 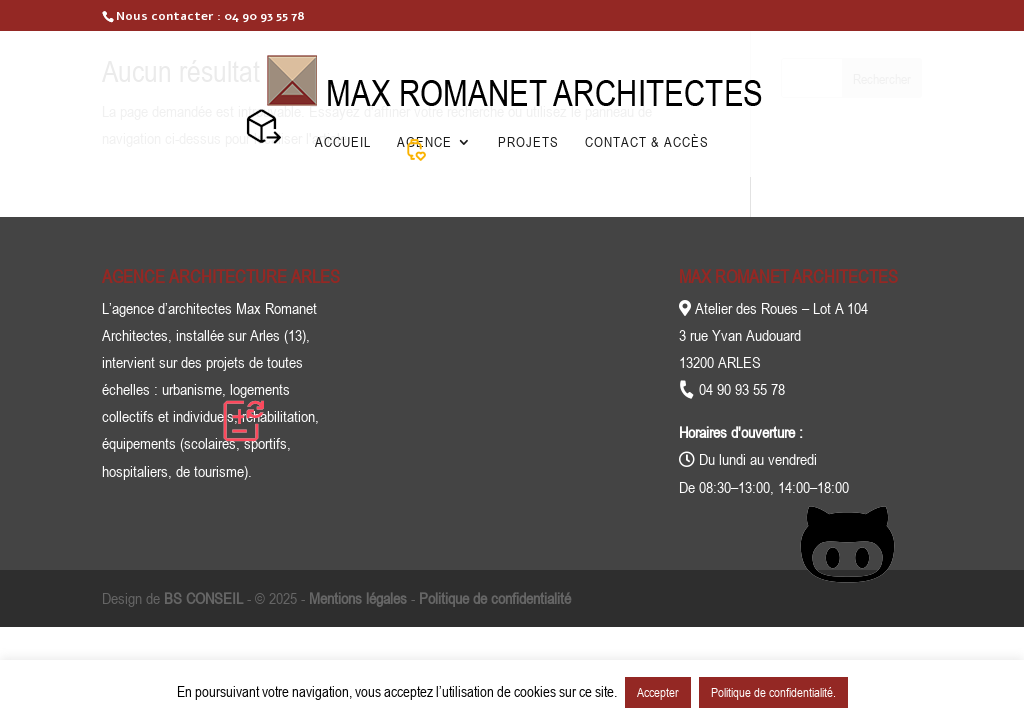 I want to click on view heart rate data on smartwatch, so click(x=414, y=149).